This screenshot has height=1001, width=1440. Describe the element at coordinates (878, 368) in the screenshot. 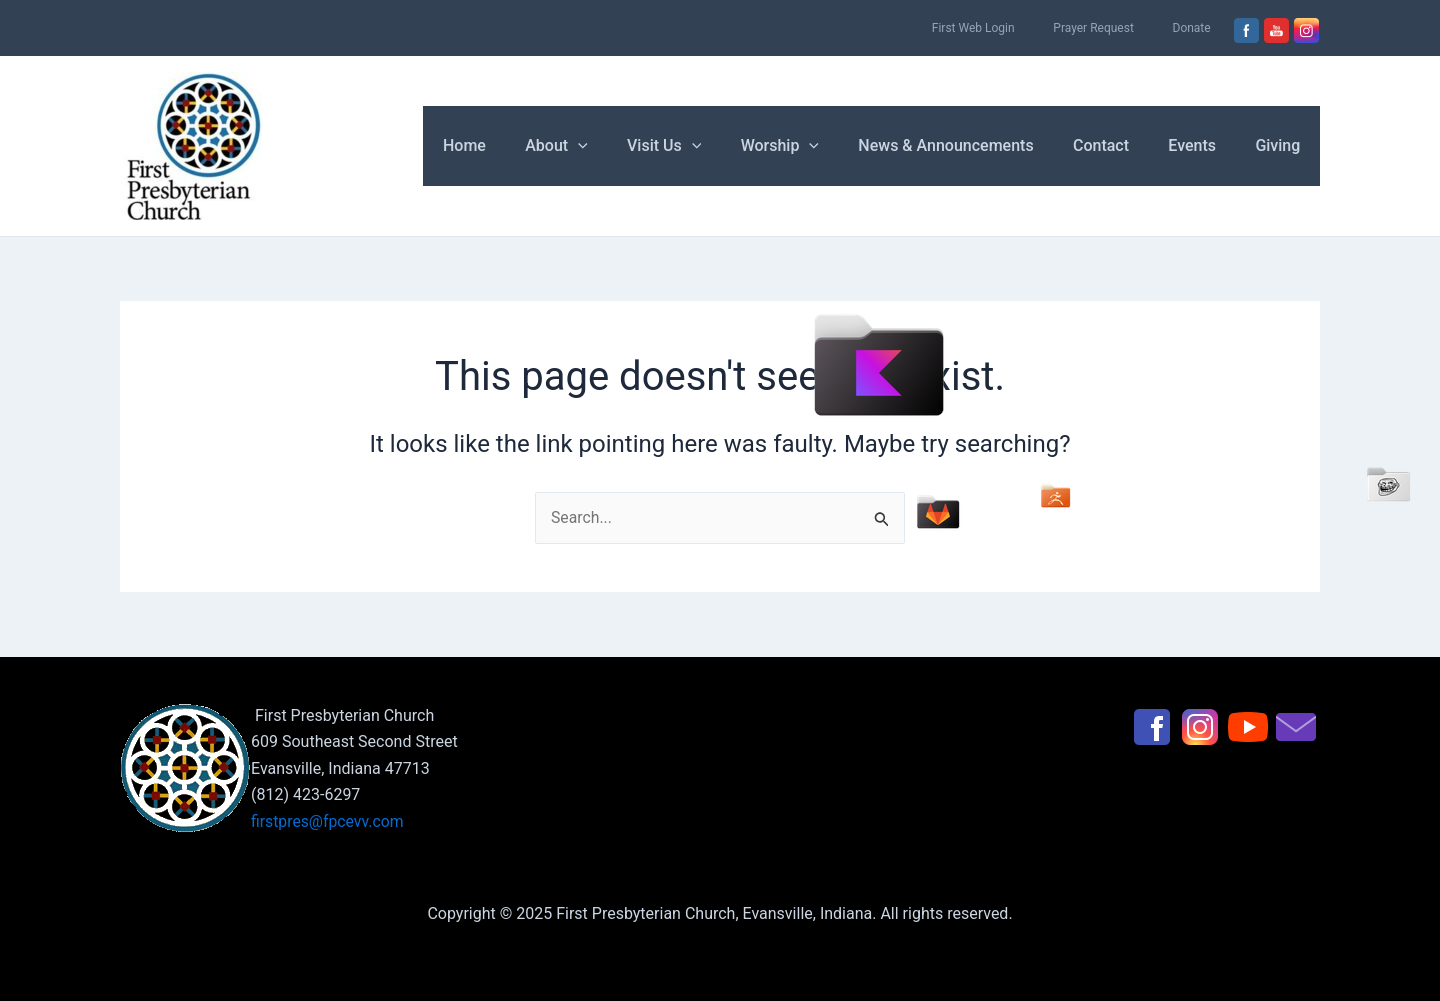

I see `open kotlin project folder` at that location.